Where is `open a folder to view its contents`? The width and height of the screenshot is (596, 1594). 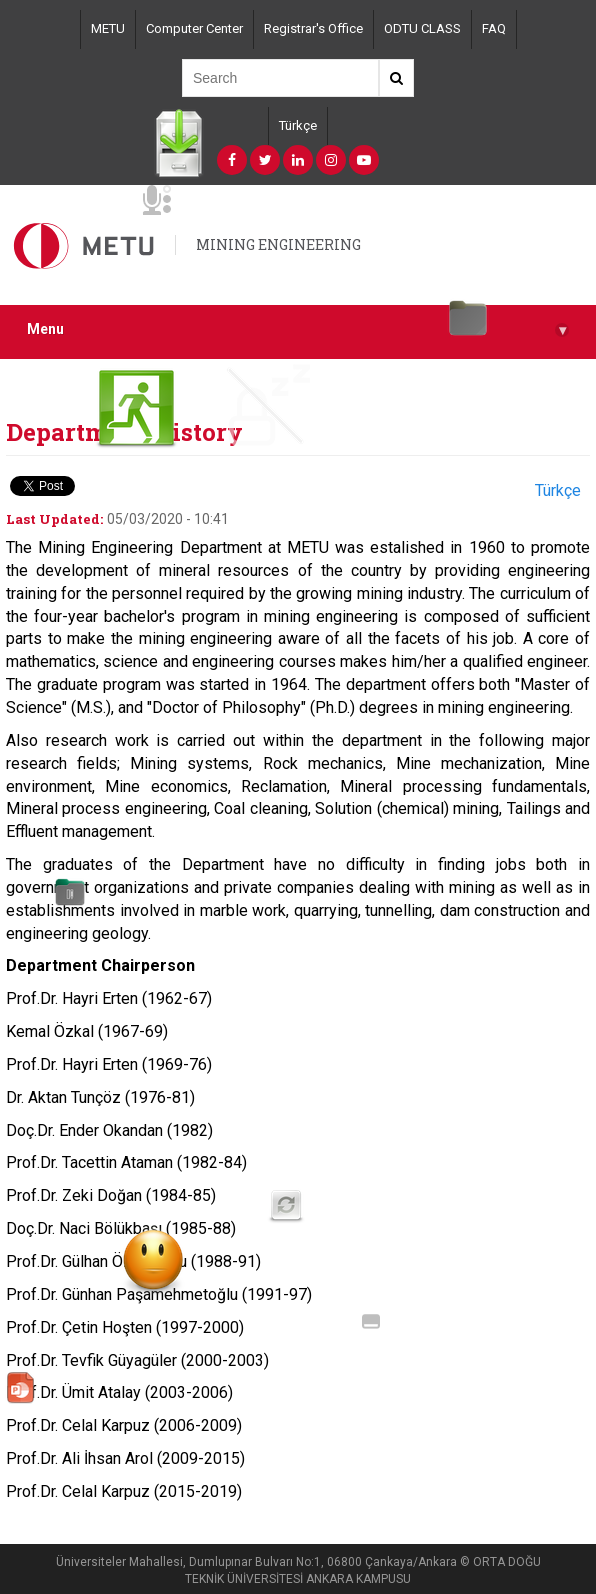 open a folder to view its contents is located at coordinates (468, 318).